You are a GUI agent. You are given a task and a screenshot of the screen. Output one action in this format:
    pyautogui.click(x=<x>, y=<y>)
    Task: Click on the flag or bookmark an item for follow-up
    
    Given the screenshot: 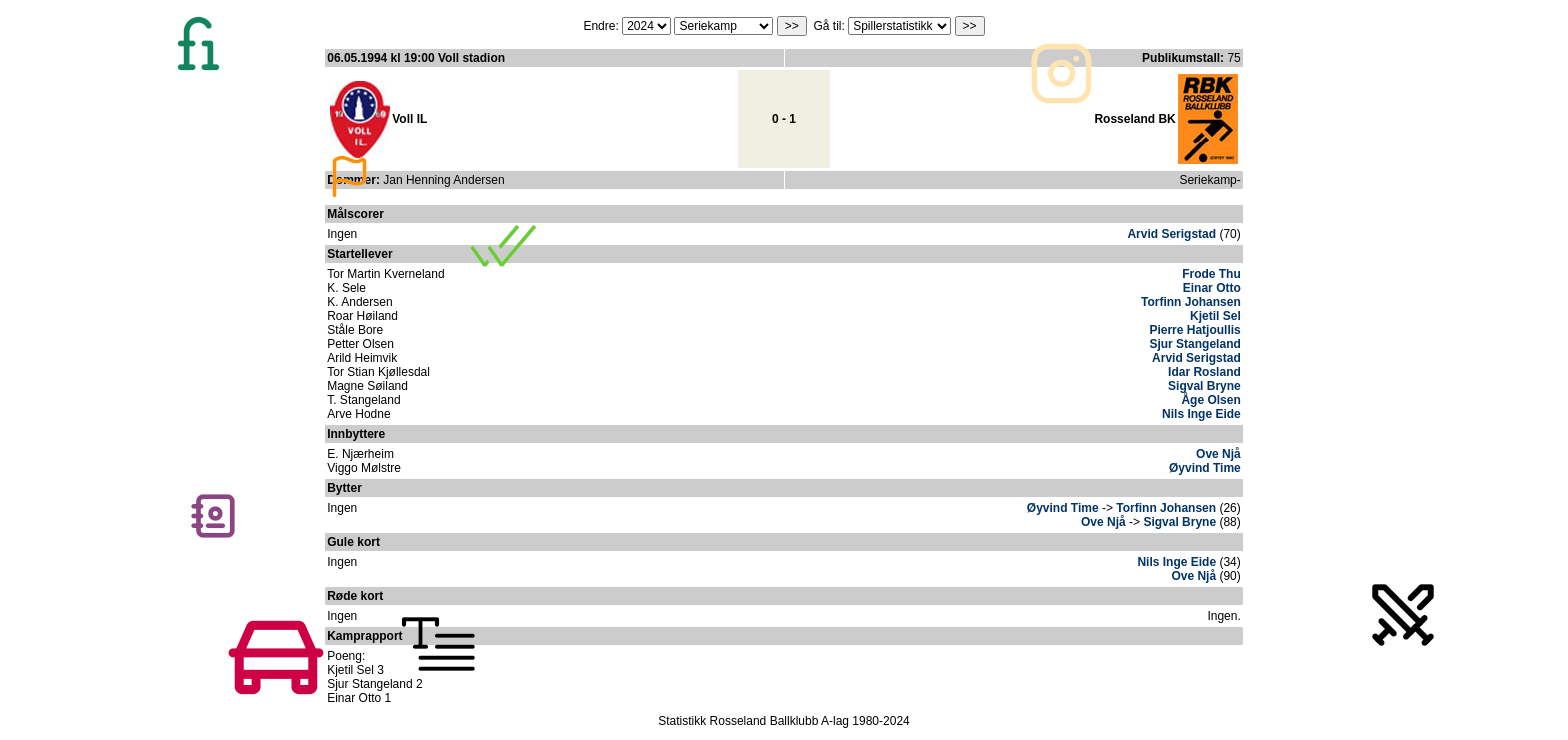 What is the action you would take?
    pyautogui.click(x=349, y=176)
    